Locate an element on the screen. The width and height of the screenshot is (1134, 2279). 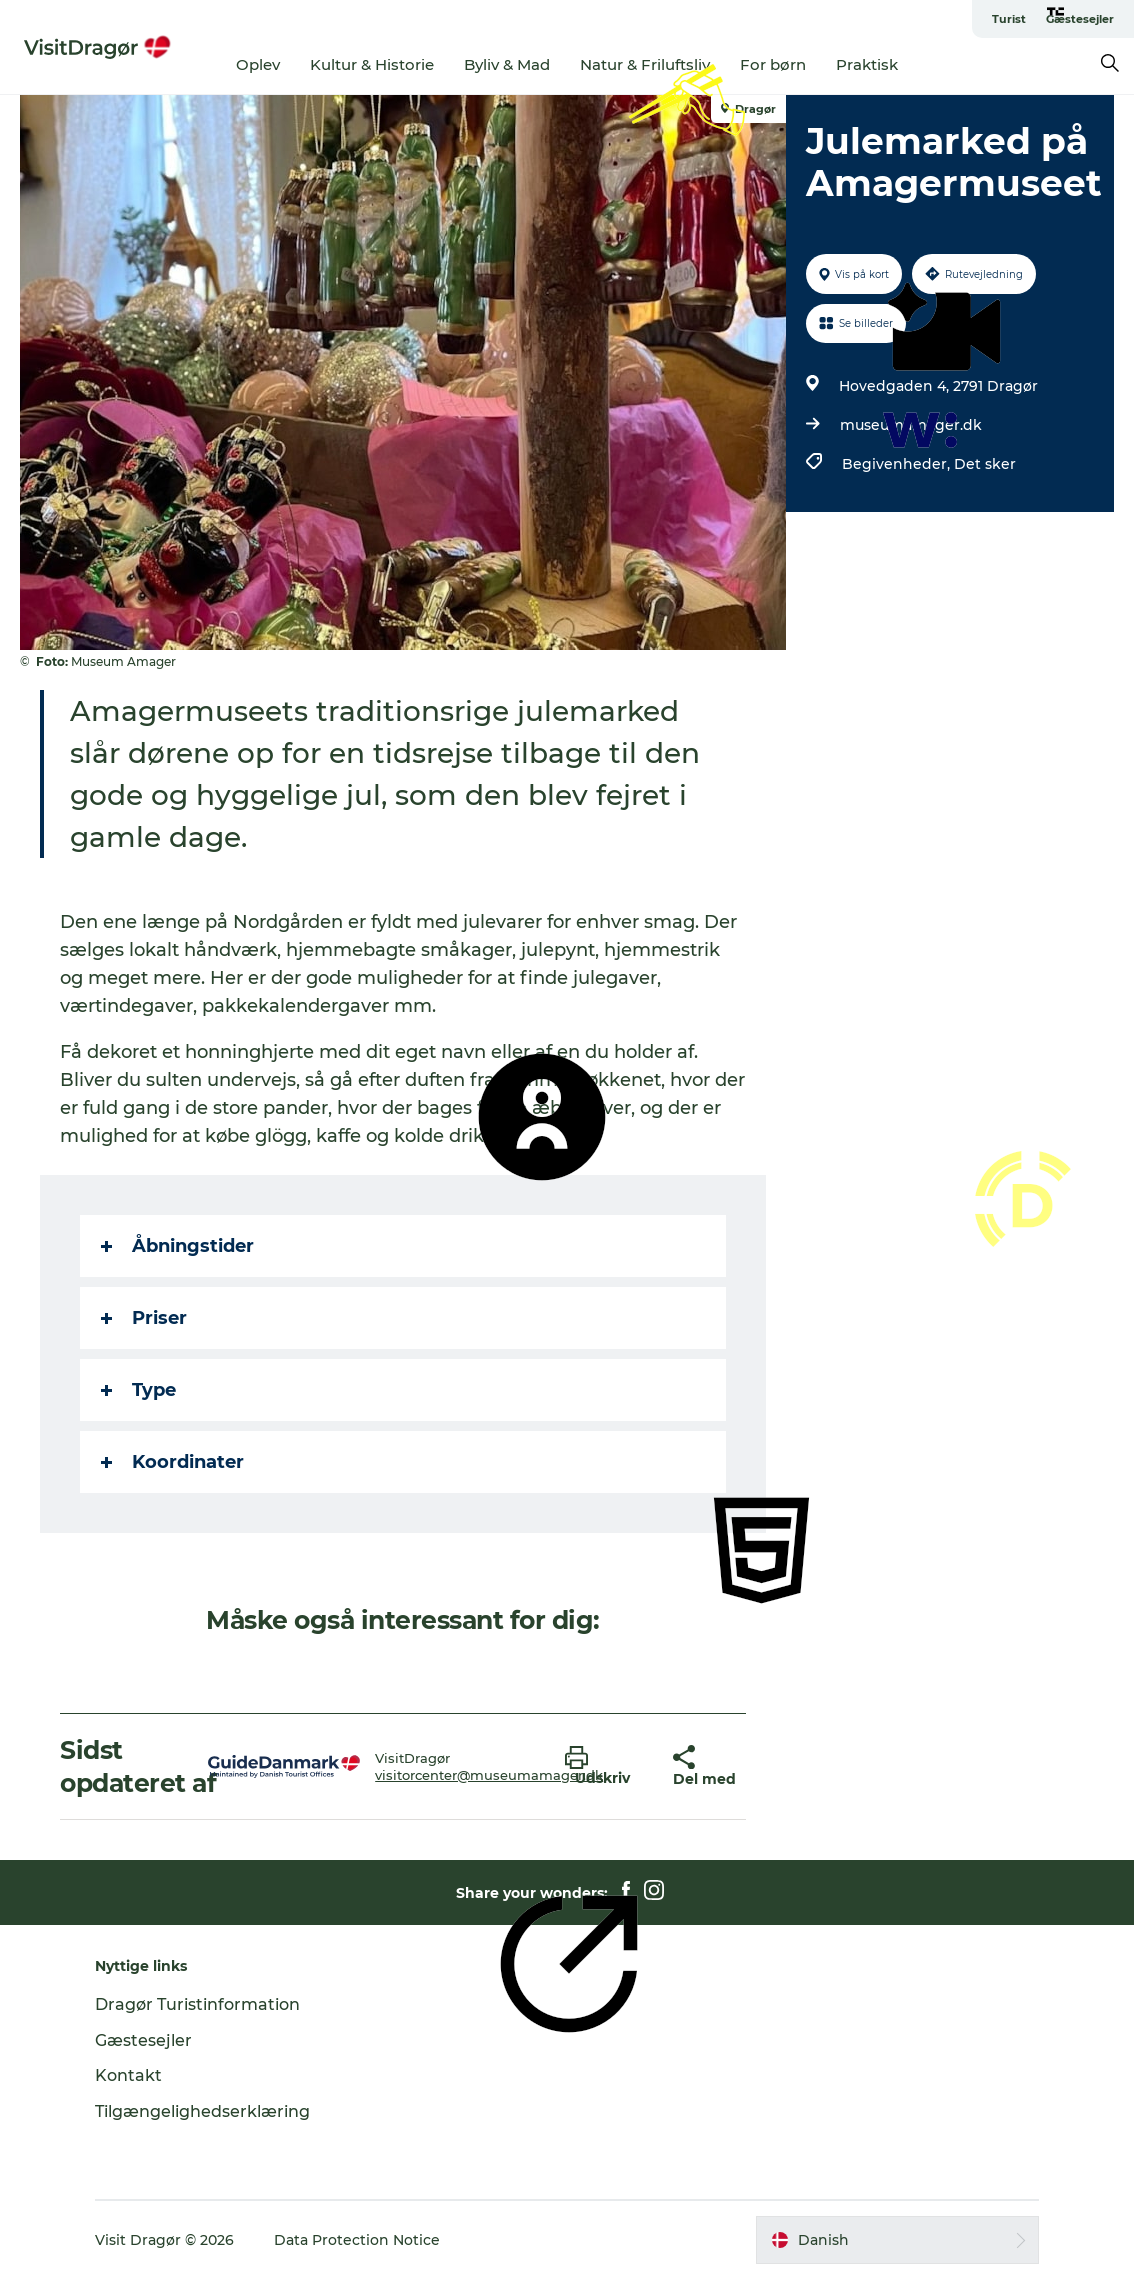
enable AI-powered video features is located at coordinates (946, 331).